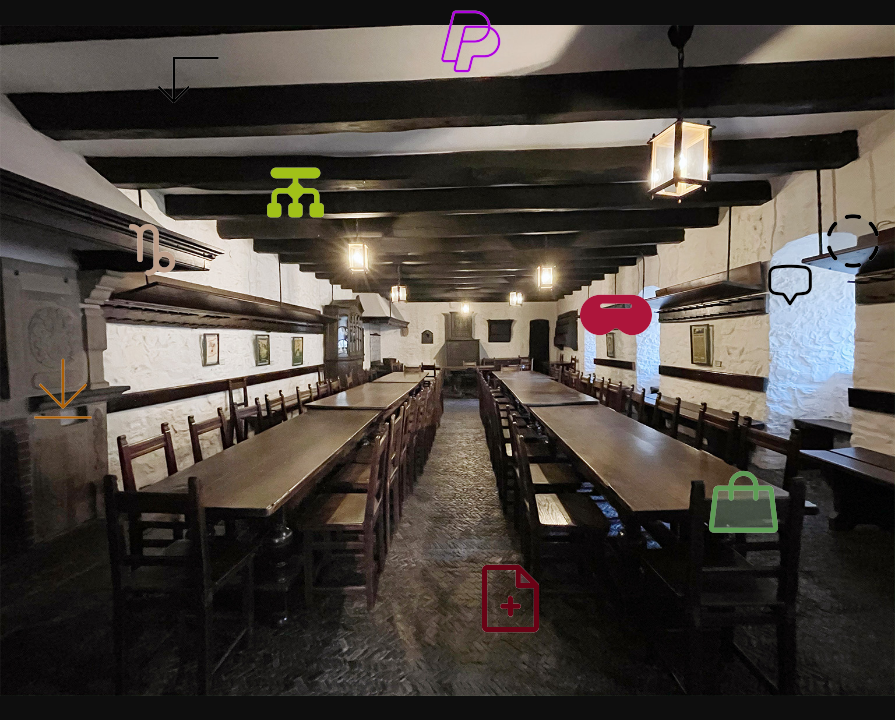 This screenshot has width=895, height=720. Describe the element at coordinates (63, 390) in the screenshot. I see `download a file or document` at that location.